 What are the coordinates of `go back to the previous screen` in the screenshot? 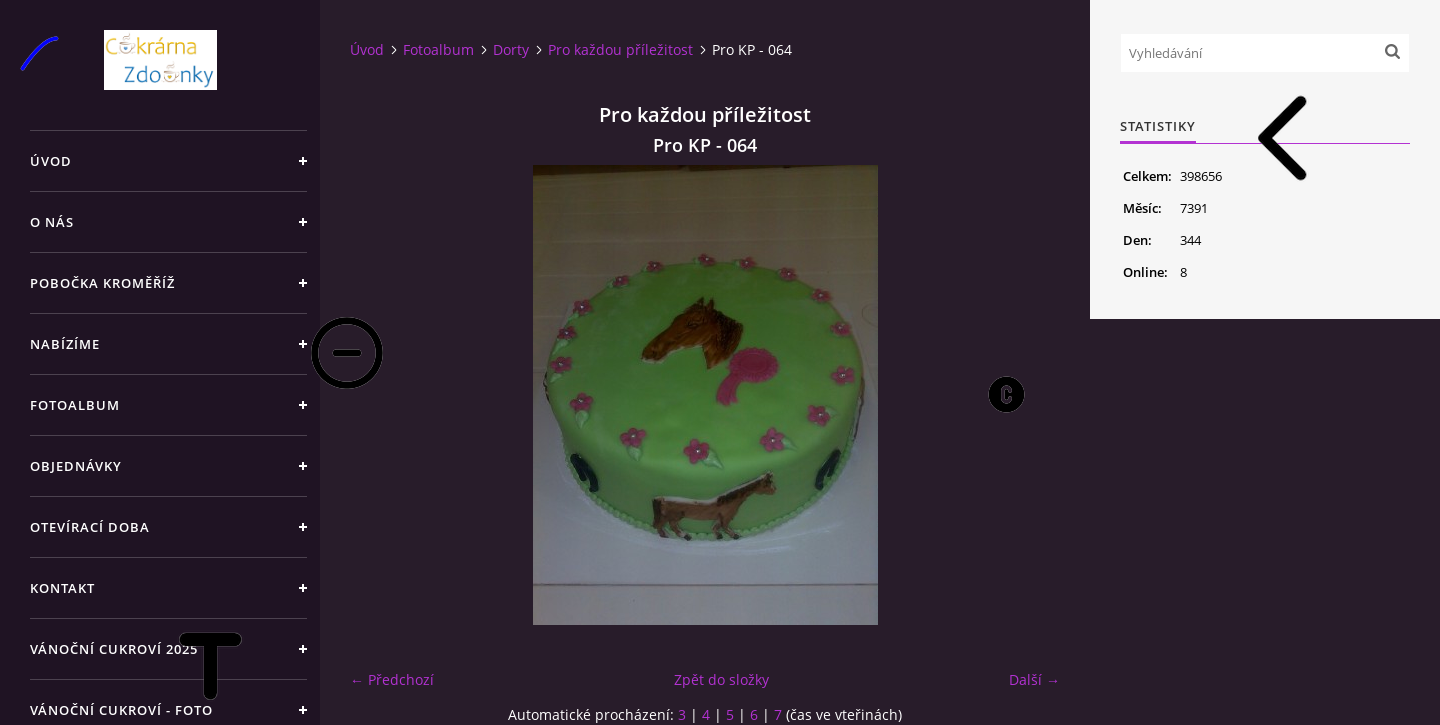 It's located at (1284, 138).